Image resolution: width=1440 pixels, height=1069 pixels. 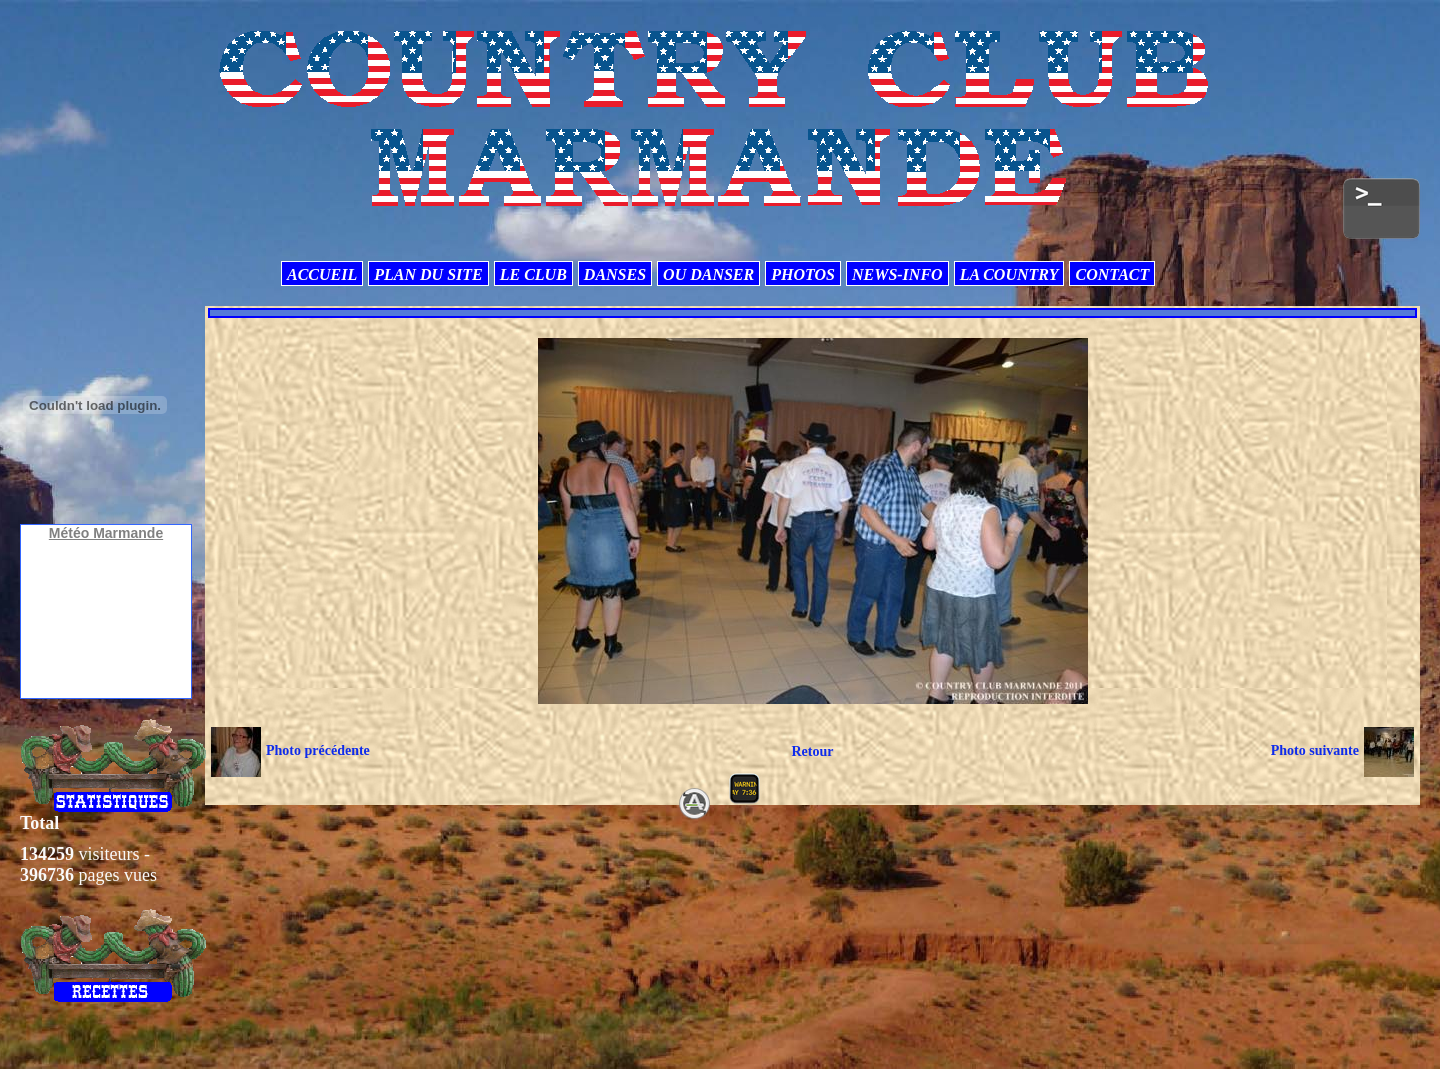 I want to click on open the software updater application, so click(x=694, y=803).